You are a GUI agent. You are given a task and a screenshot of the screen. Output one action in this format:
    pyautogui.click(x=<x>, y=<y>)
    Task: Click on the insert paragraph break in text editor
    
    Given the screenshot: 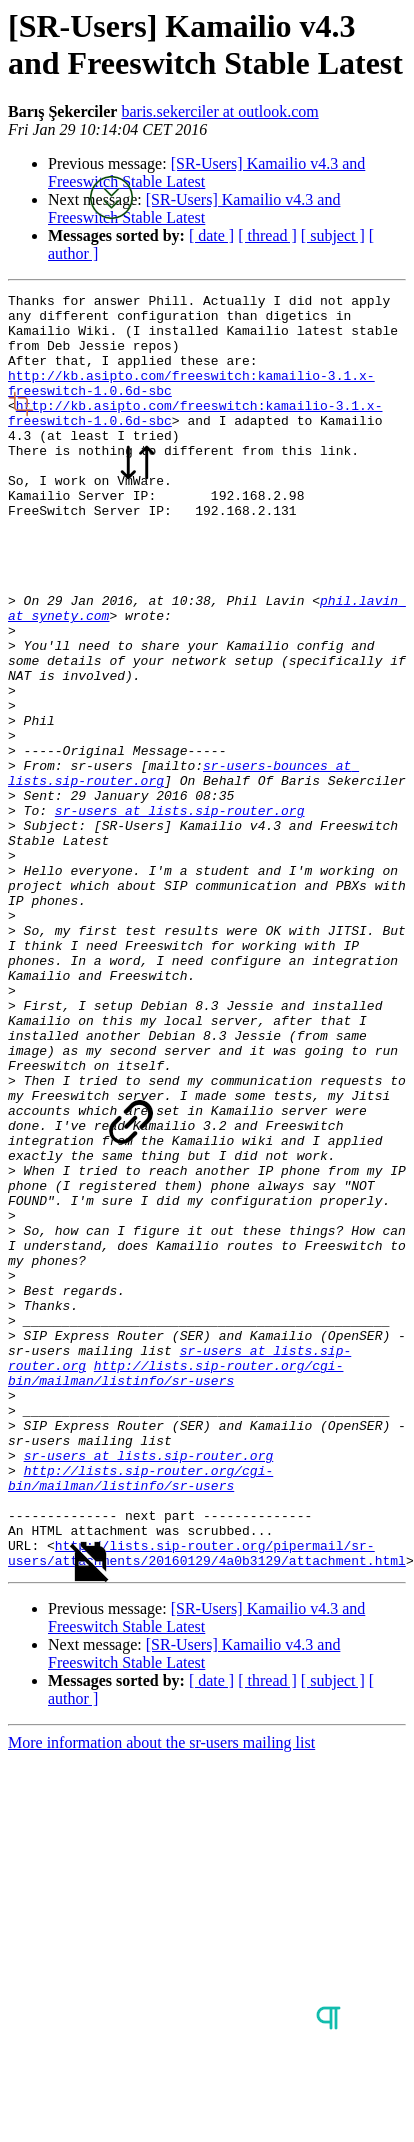 What is the action you would take?
    pyautogui.click(x=329, y=2018)
    